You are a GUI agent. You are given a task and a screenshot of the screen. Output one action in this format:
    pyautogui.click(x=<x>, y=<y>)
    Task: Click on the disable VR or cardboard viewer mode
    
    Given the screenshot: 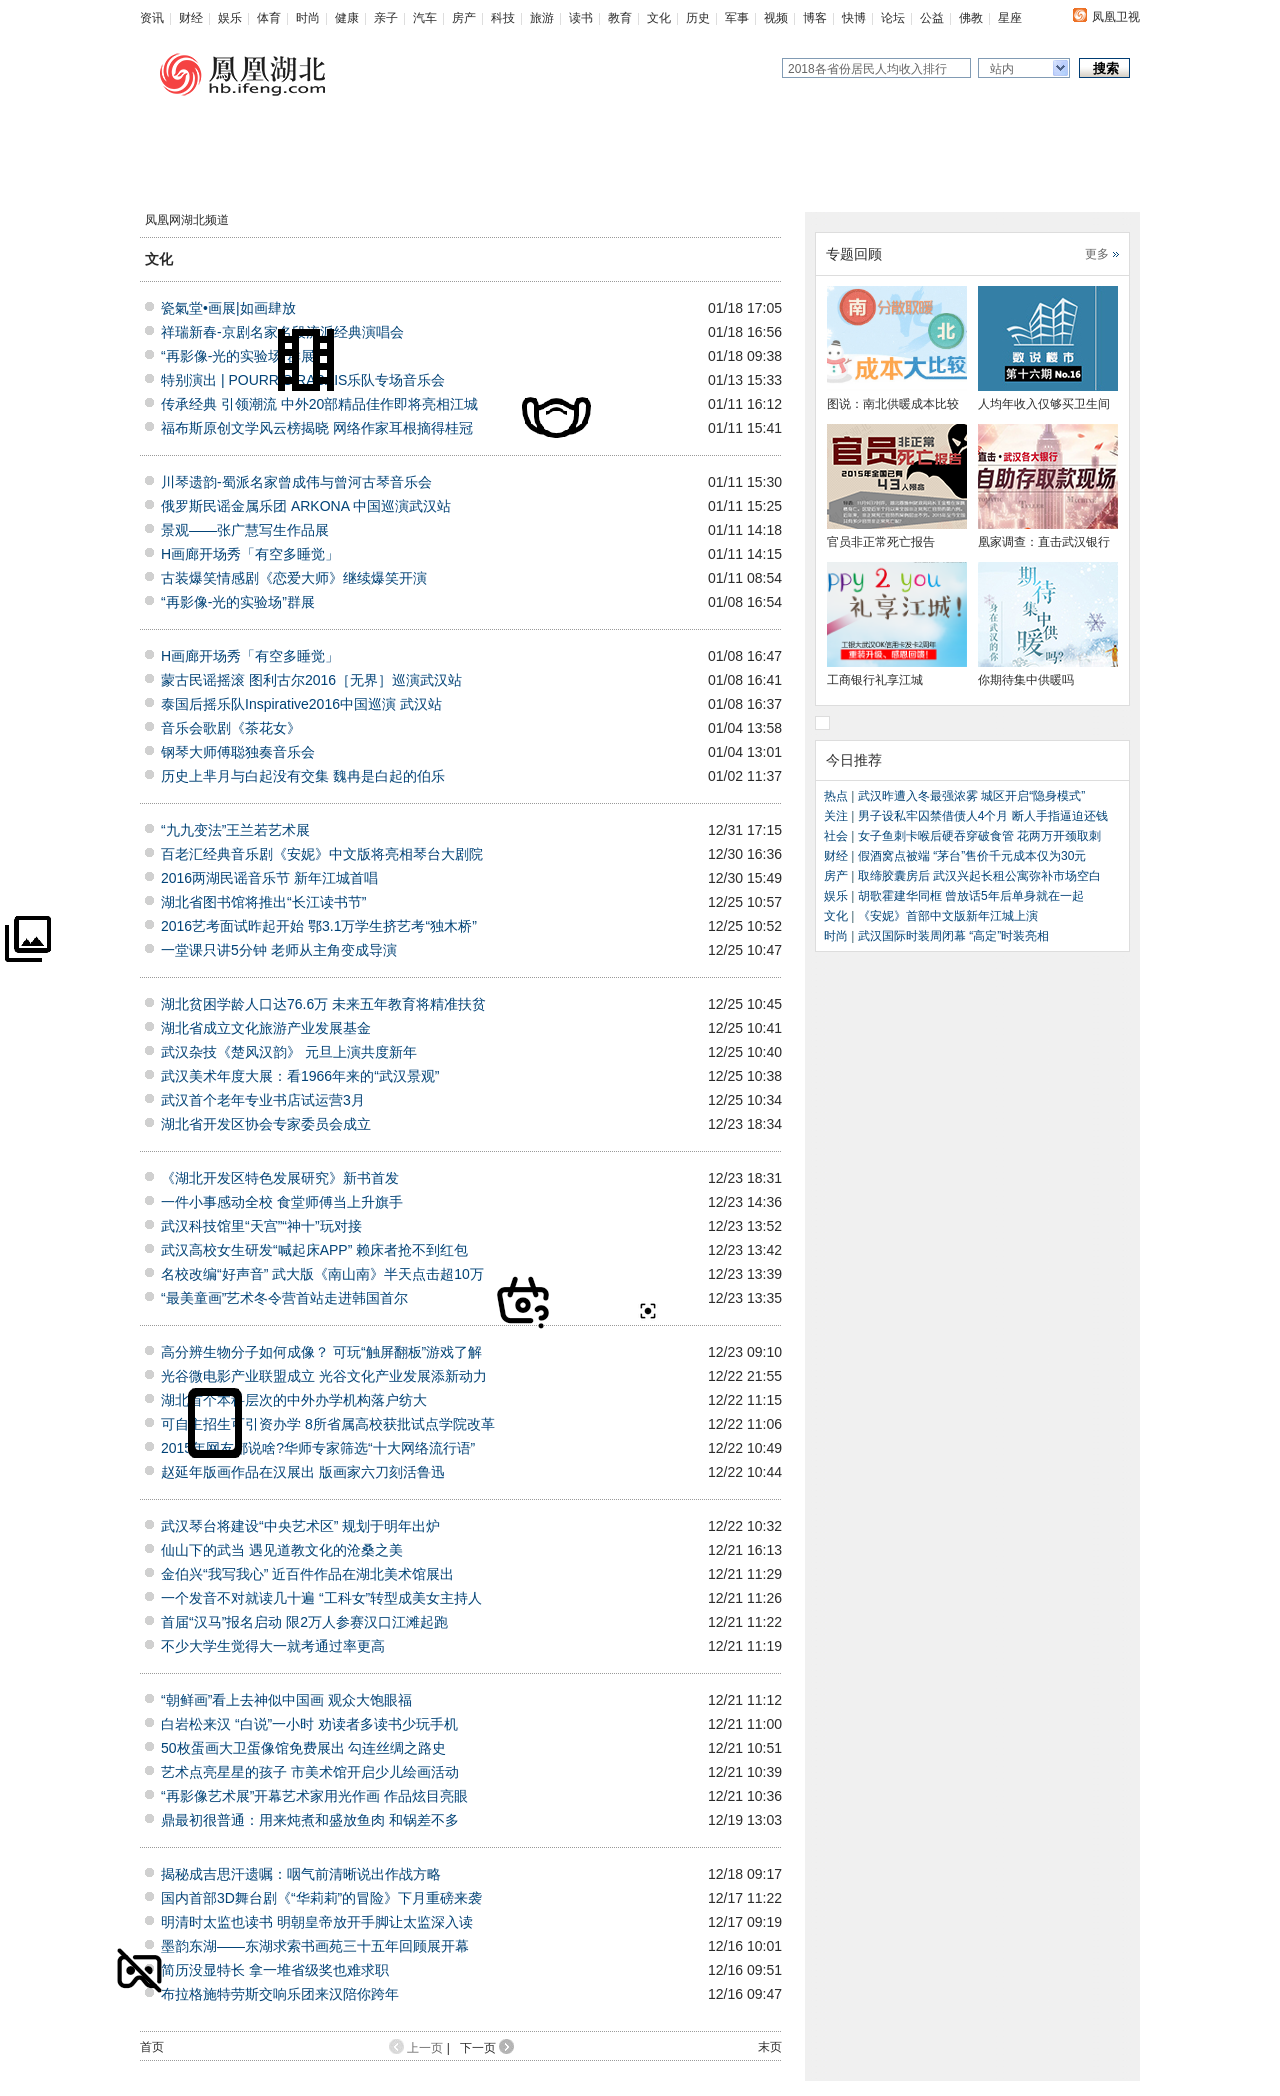 What is the action you would take?
    pyautogui.click(x=139, y=1970)
    